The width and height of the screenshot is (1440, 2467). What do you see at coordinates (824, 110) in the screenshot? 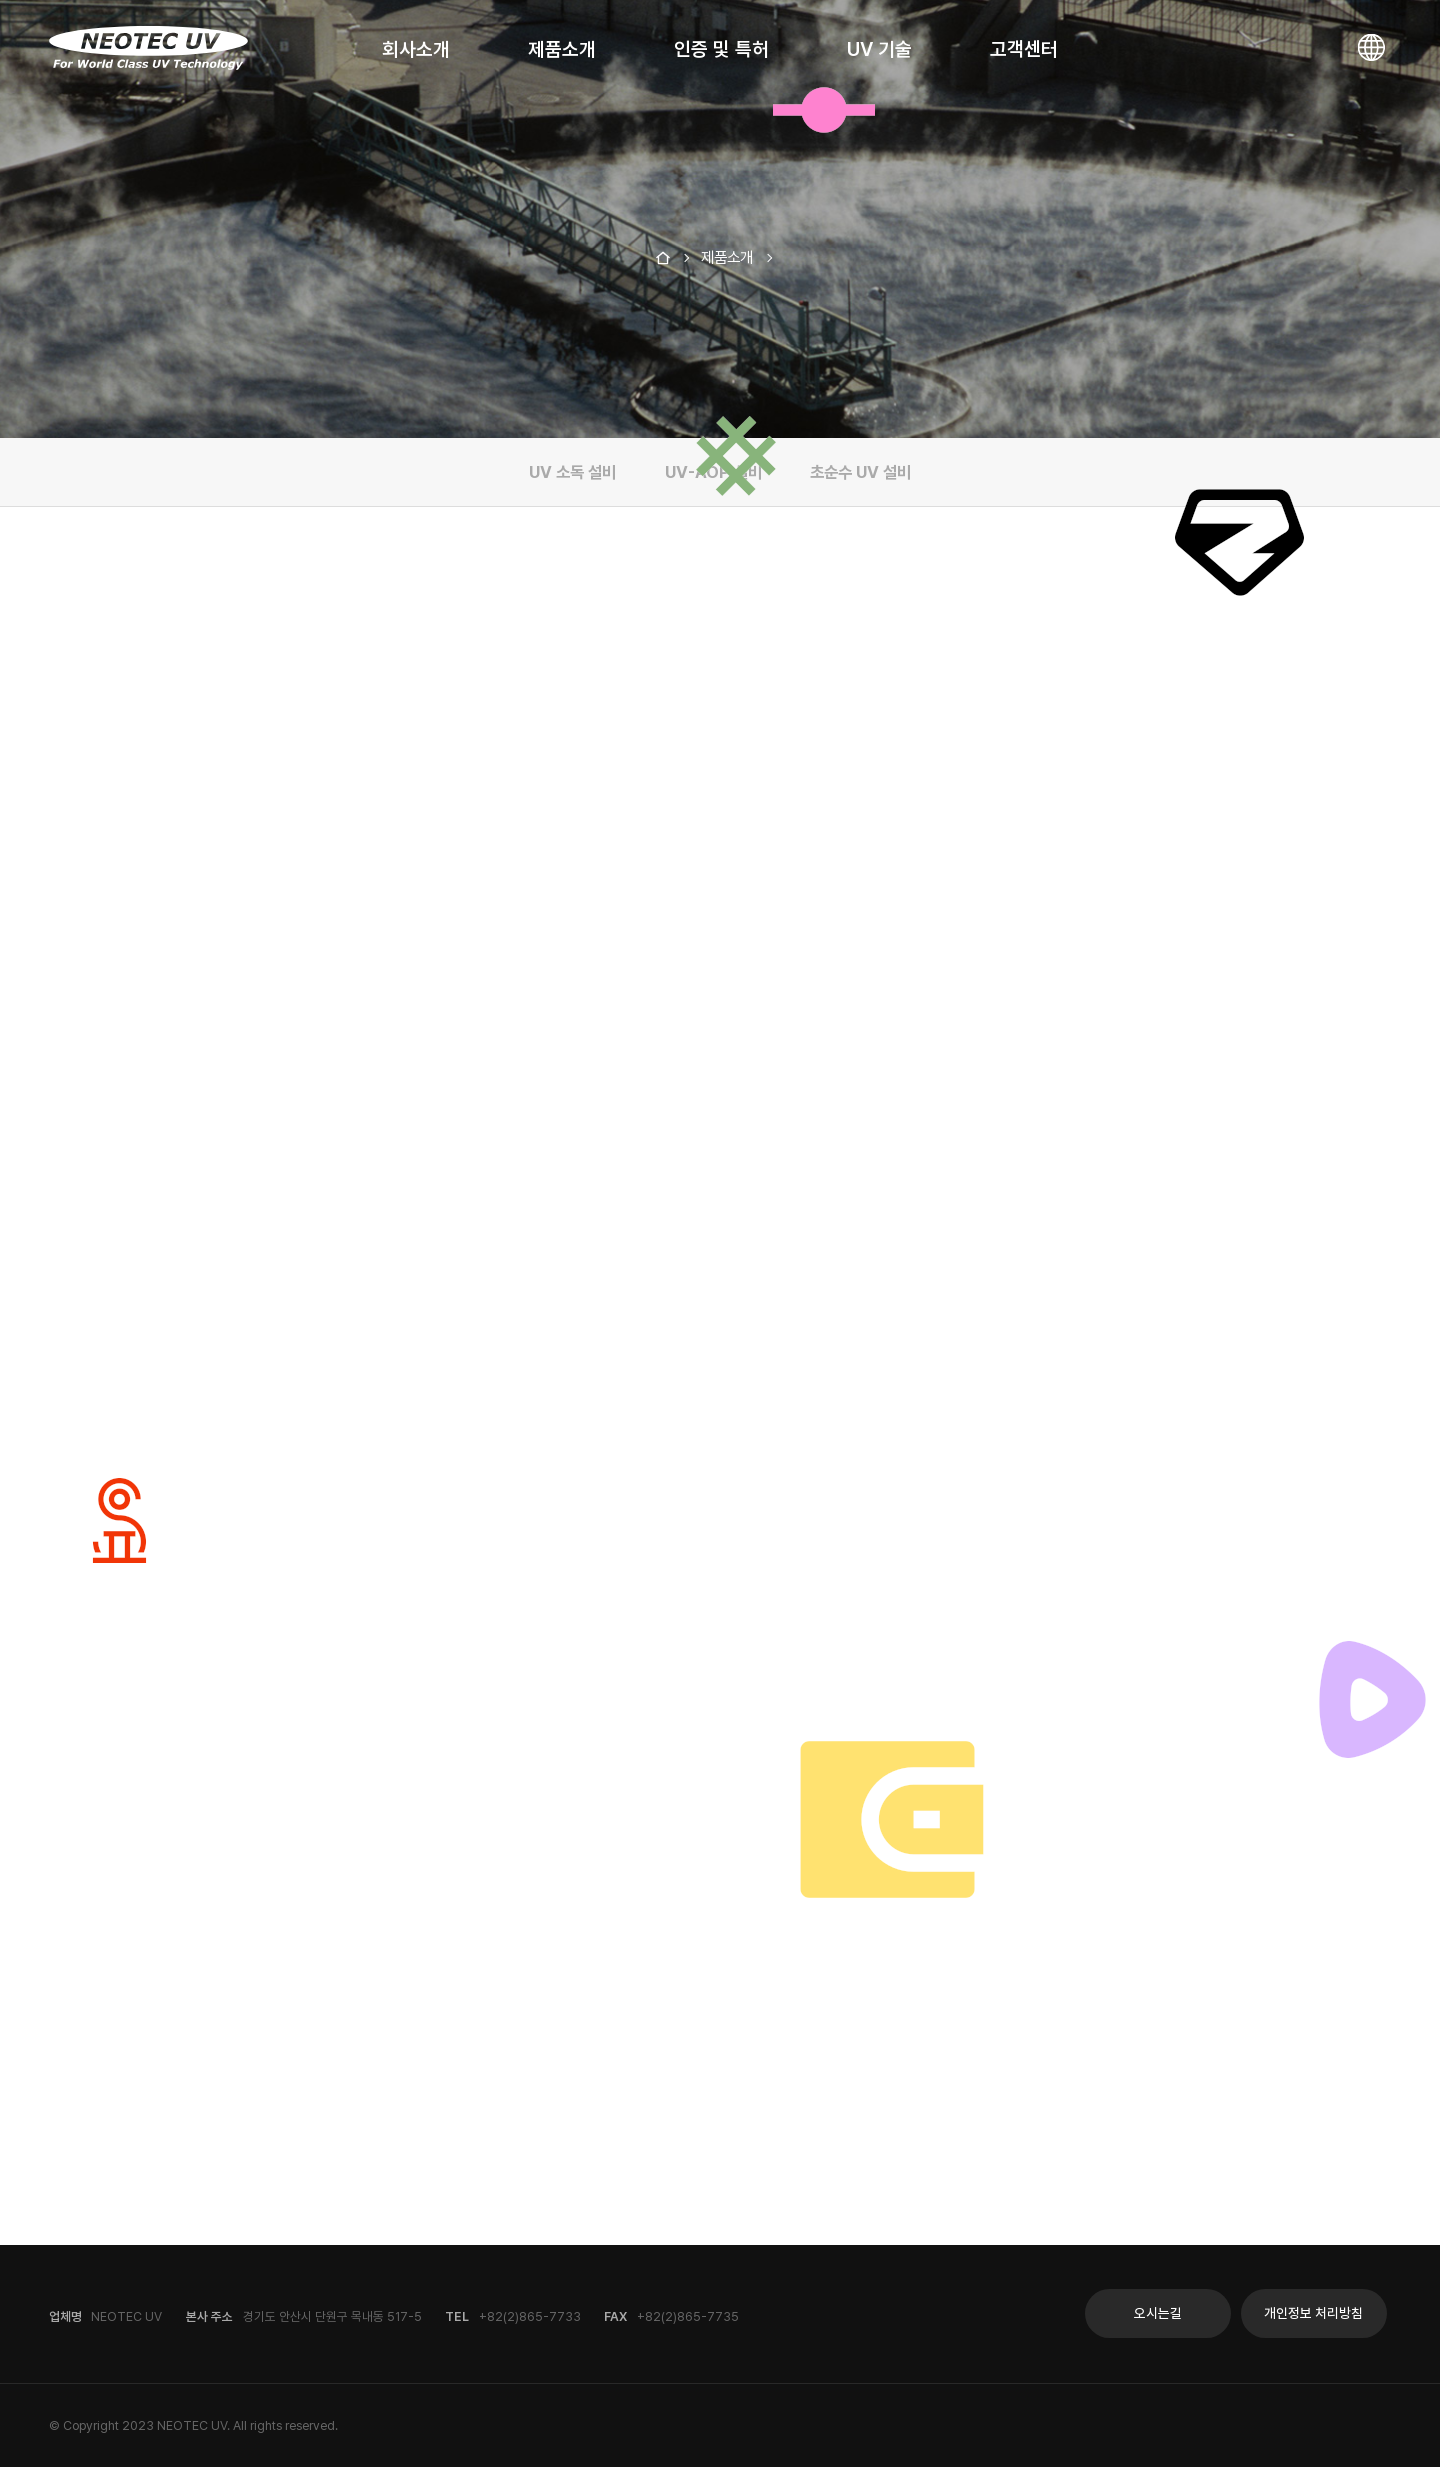
I see `view commit details in version control` at bounding box center [824, 110].